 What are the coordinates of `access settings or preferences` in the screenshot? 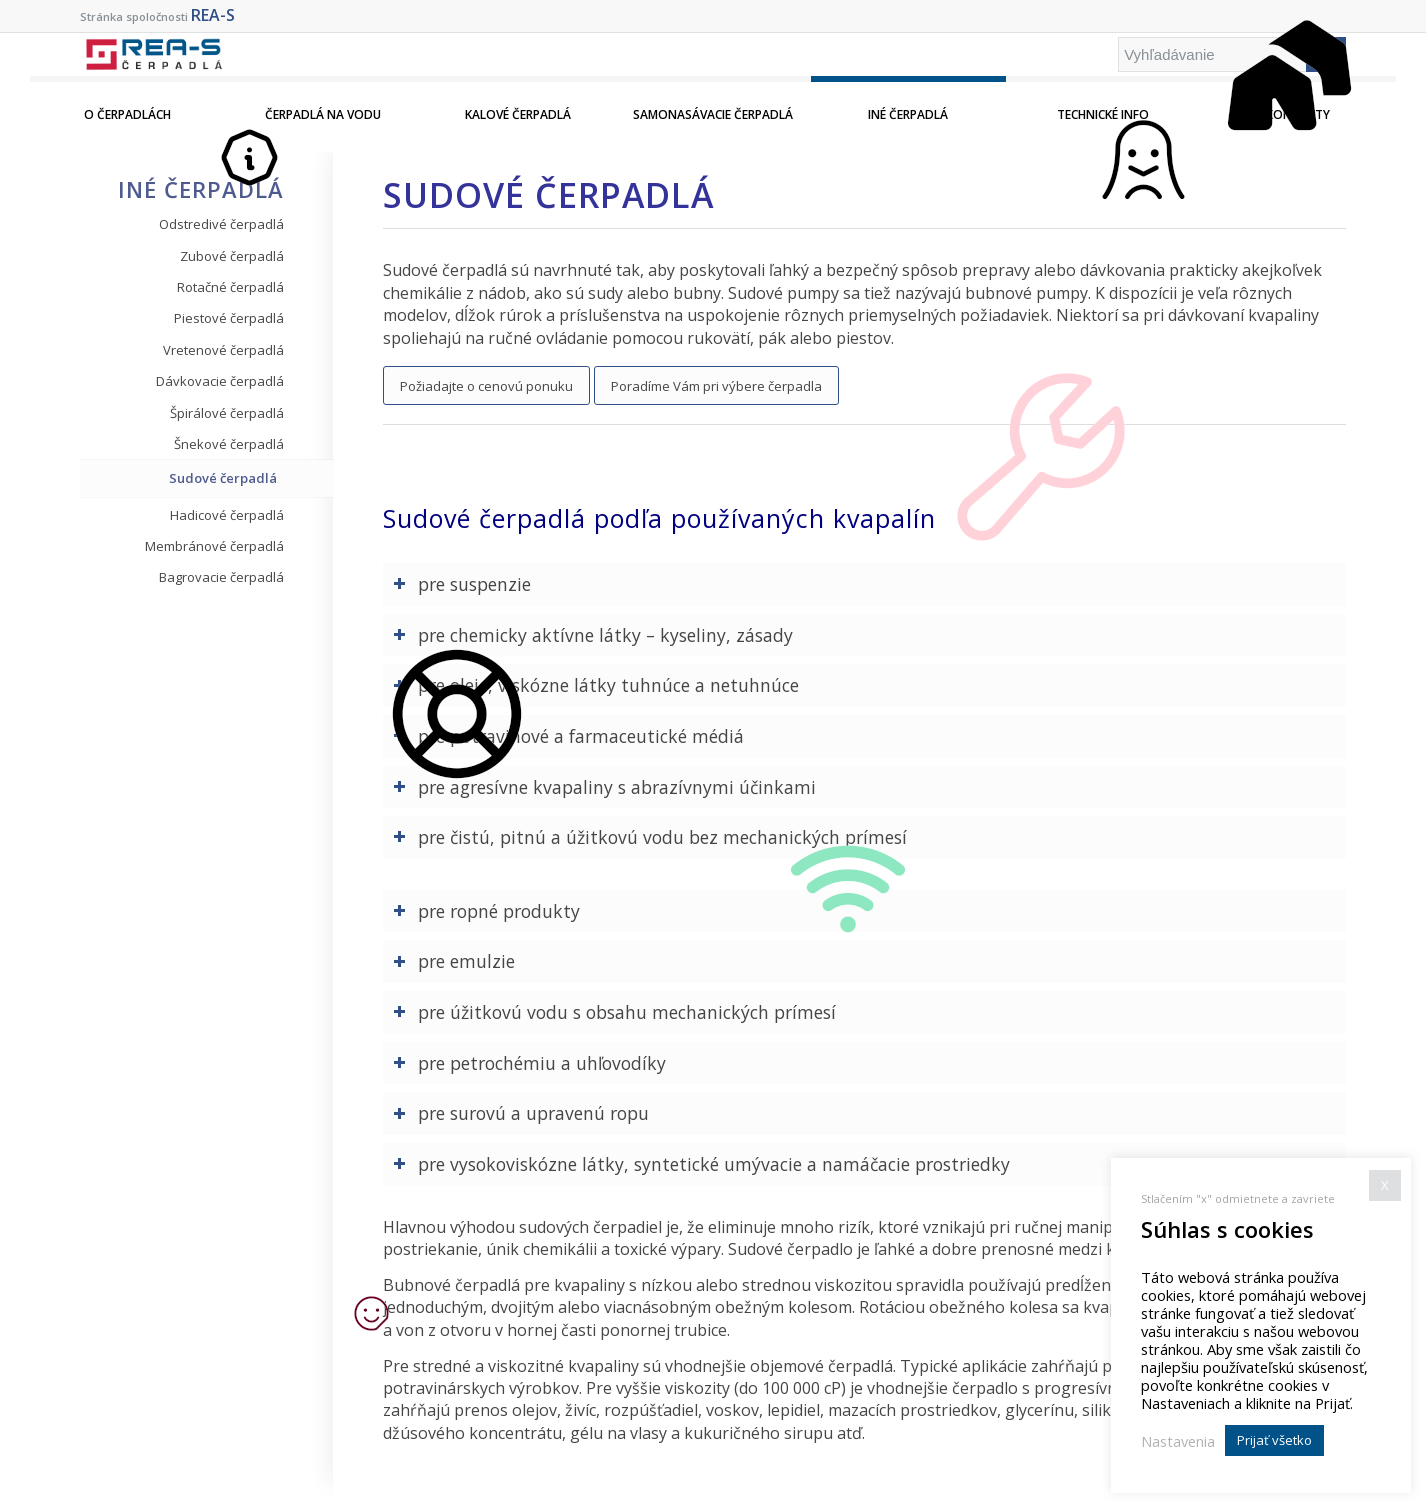 It's located at (1041, 457).